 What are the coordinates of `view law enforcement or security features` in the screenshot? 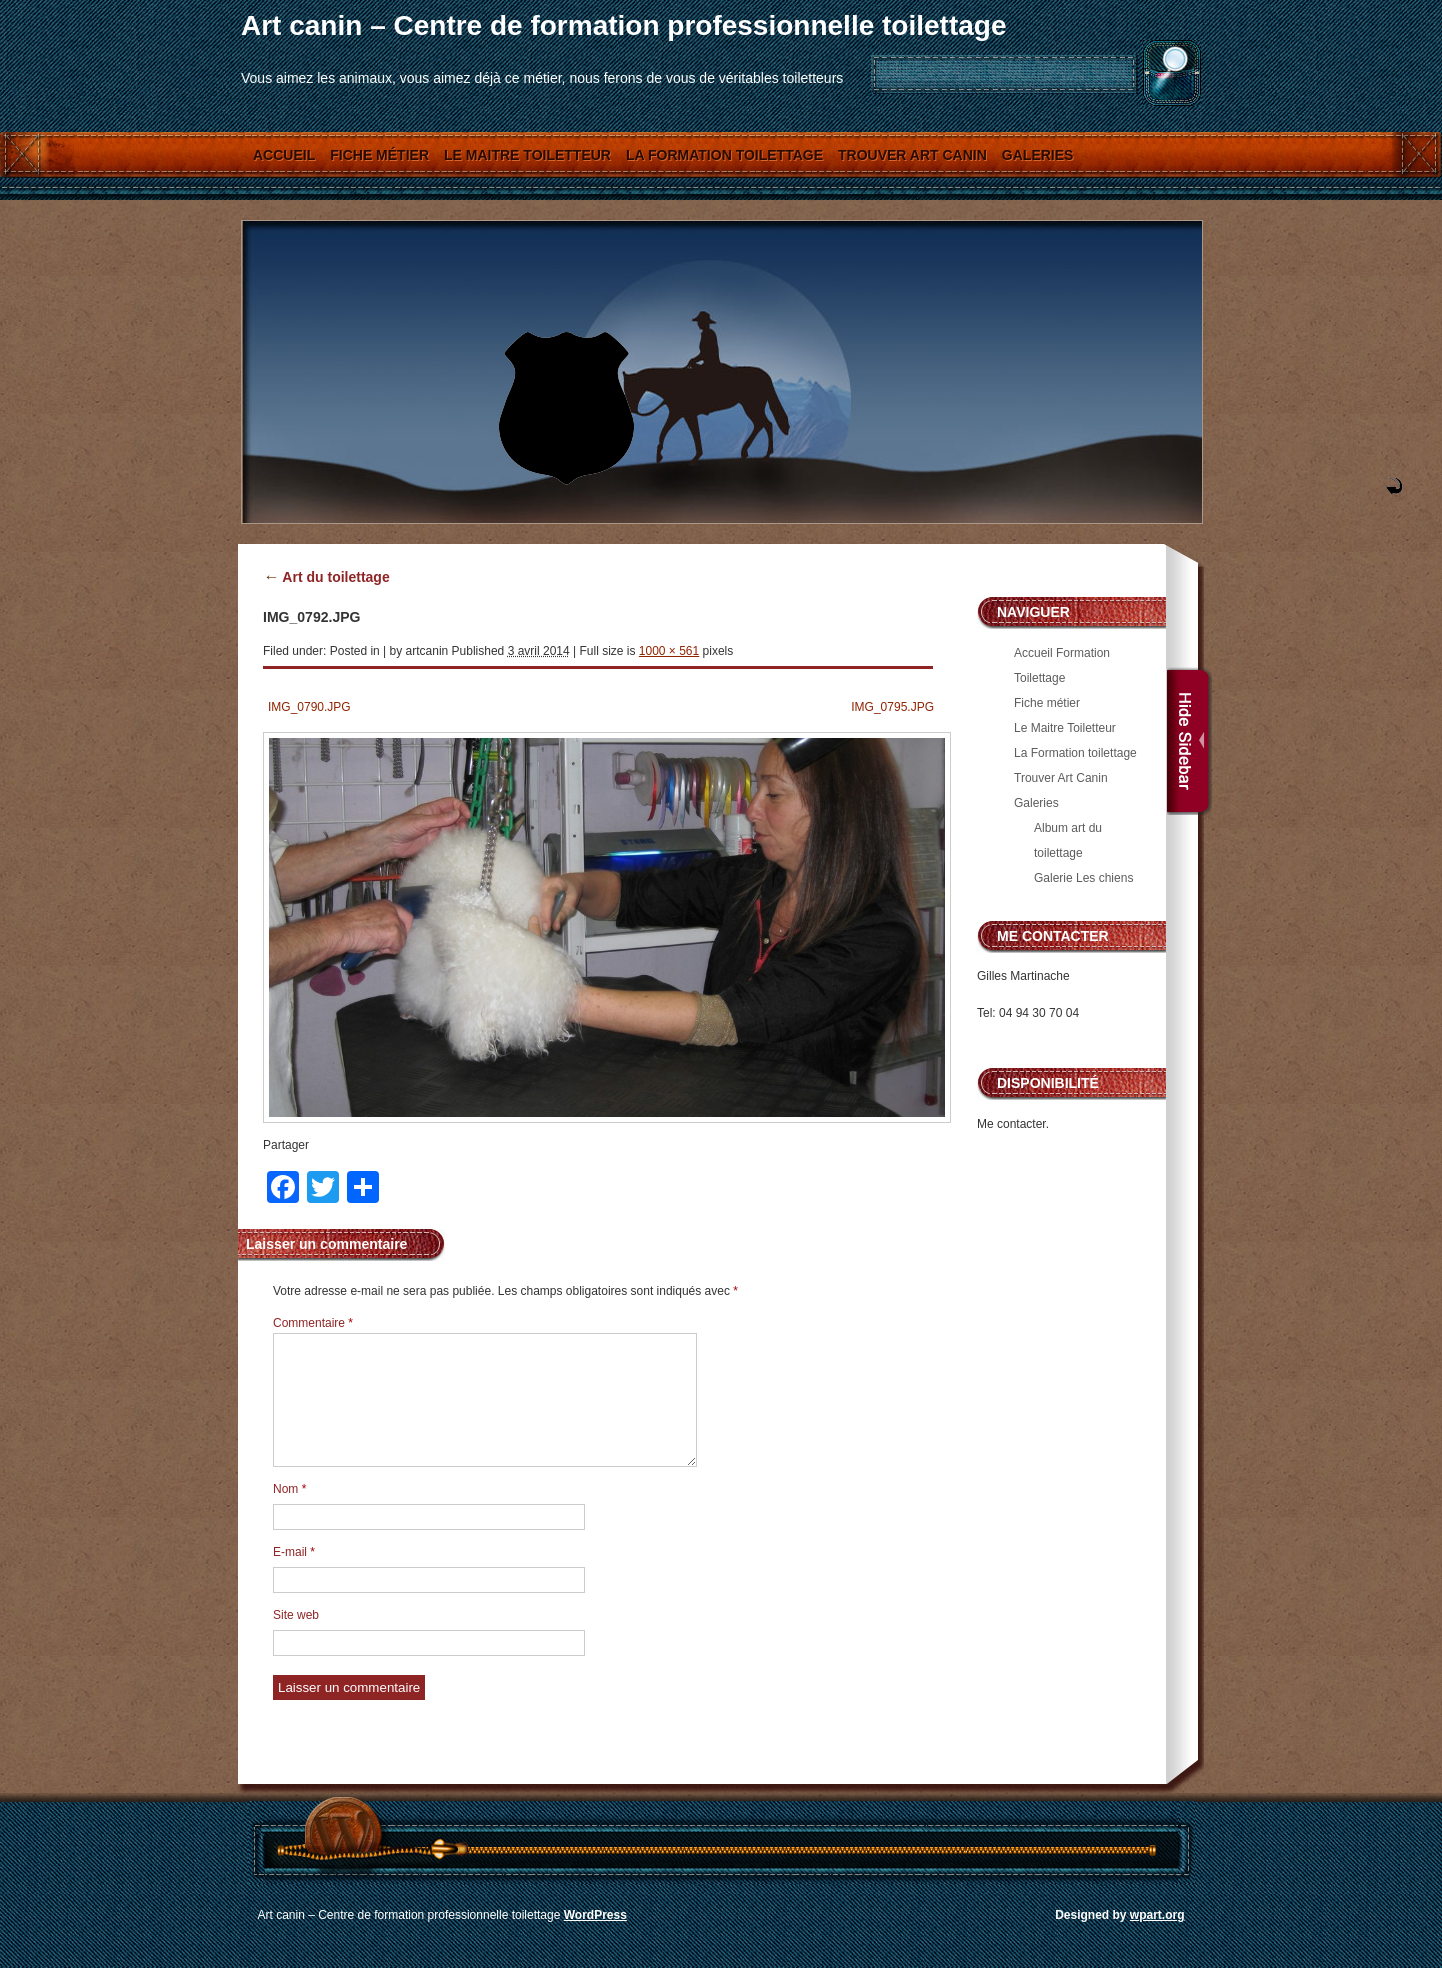 It's located at (566, 408).